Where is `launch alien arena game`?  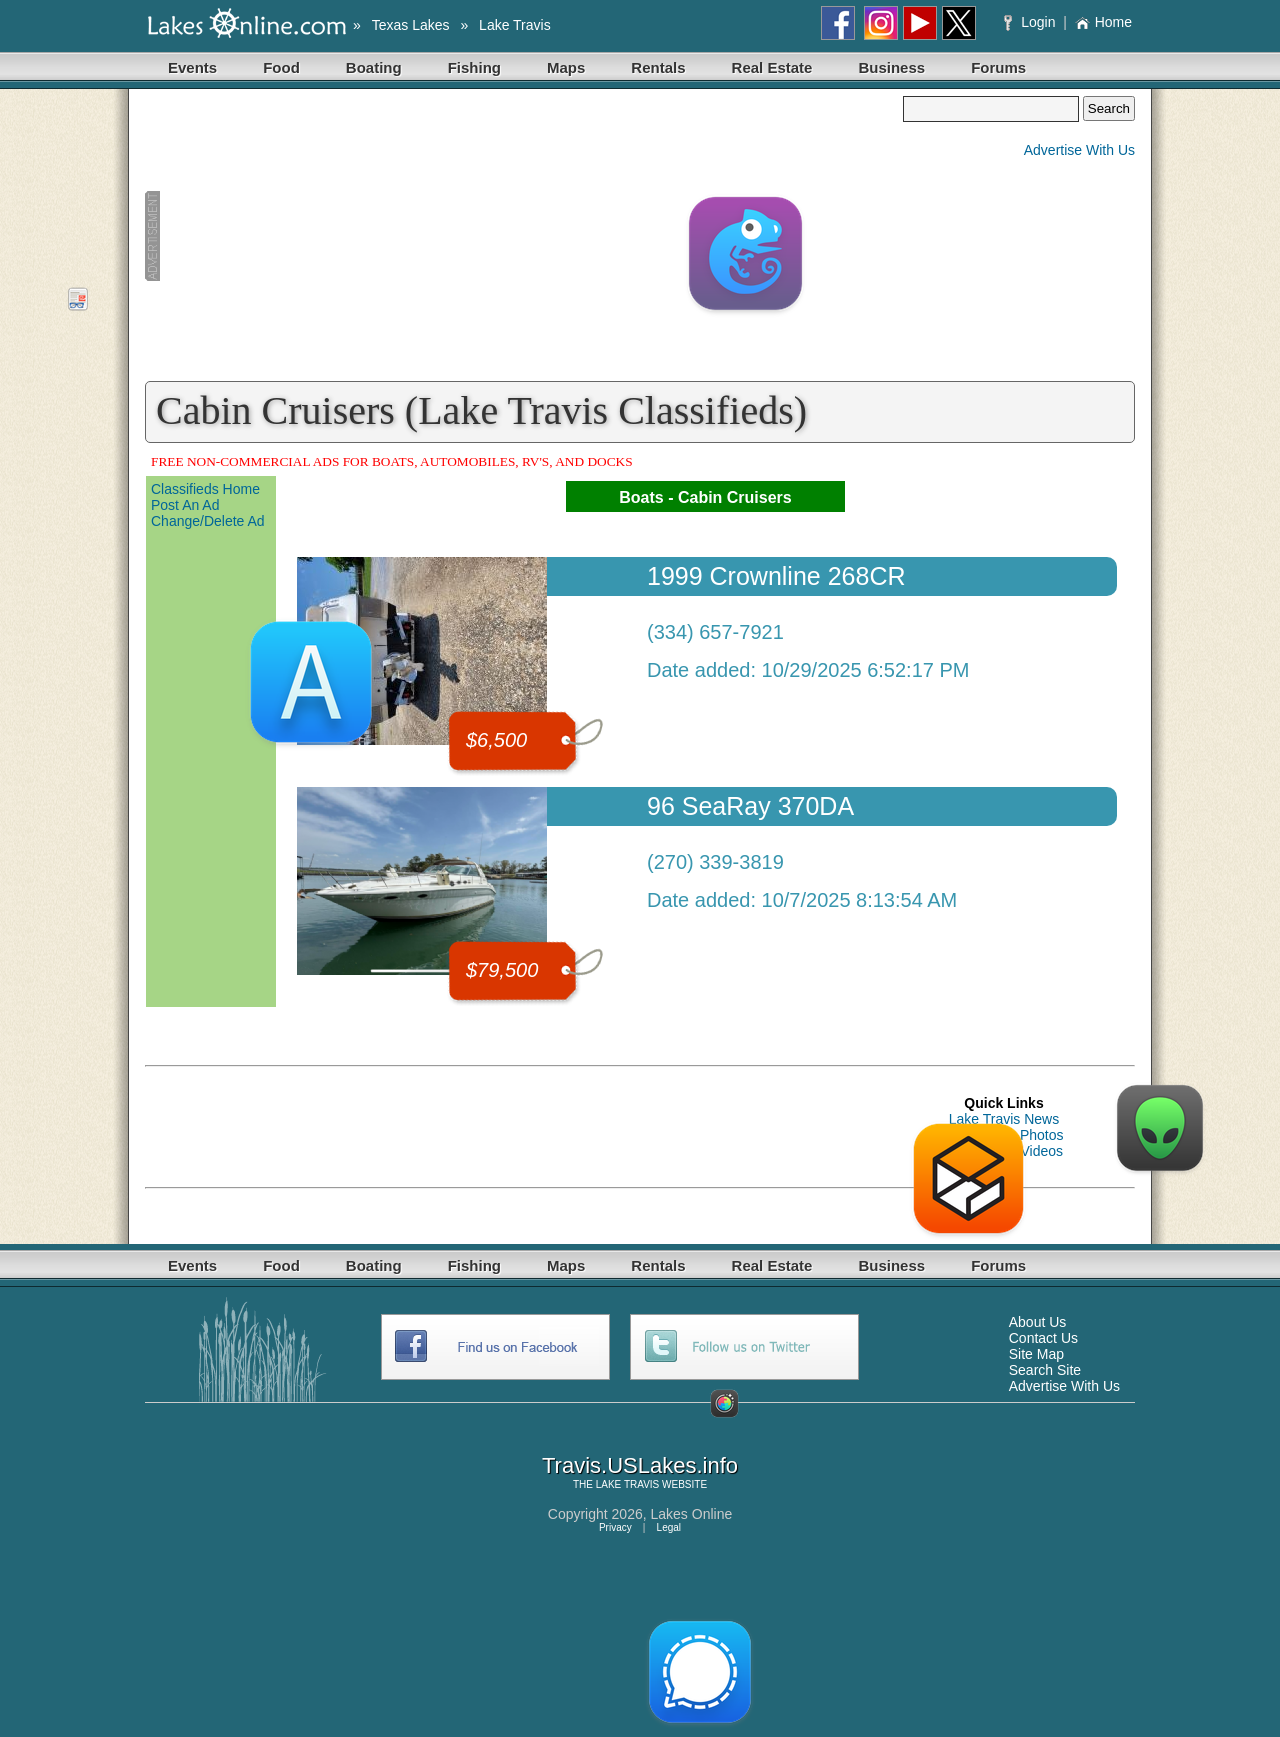 launch alien arena game is located at coordinates (1160, 1128).